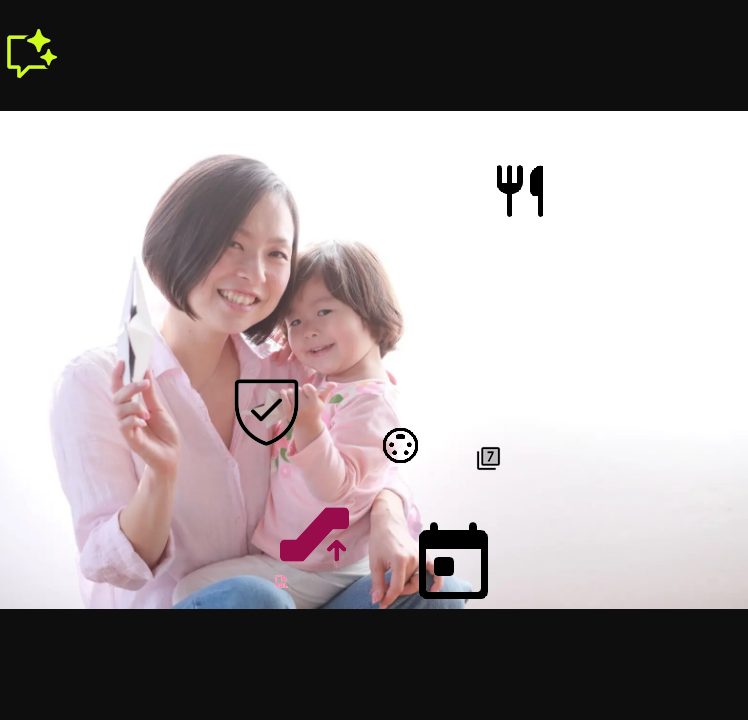 This screenshot has width=748, height=720. I want to click on indicates a verified or secure status, so click(266, 408).